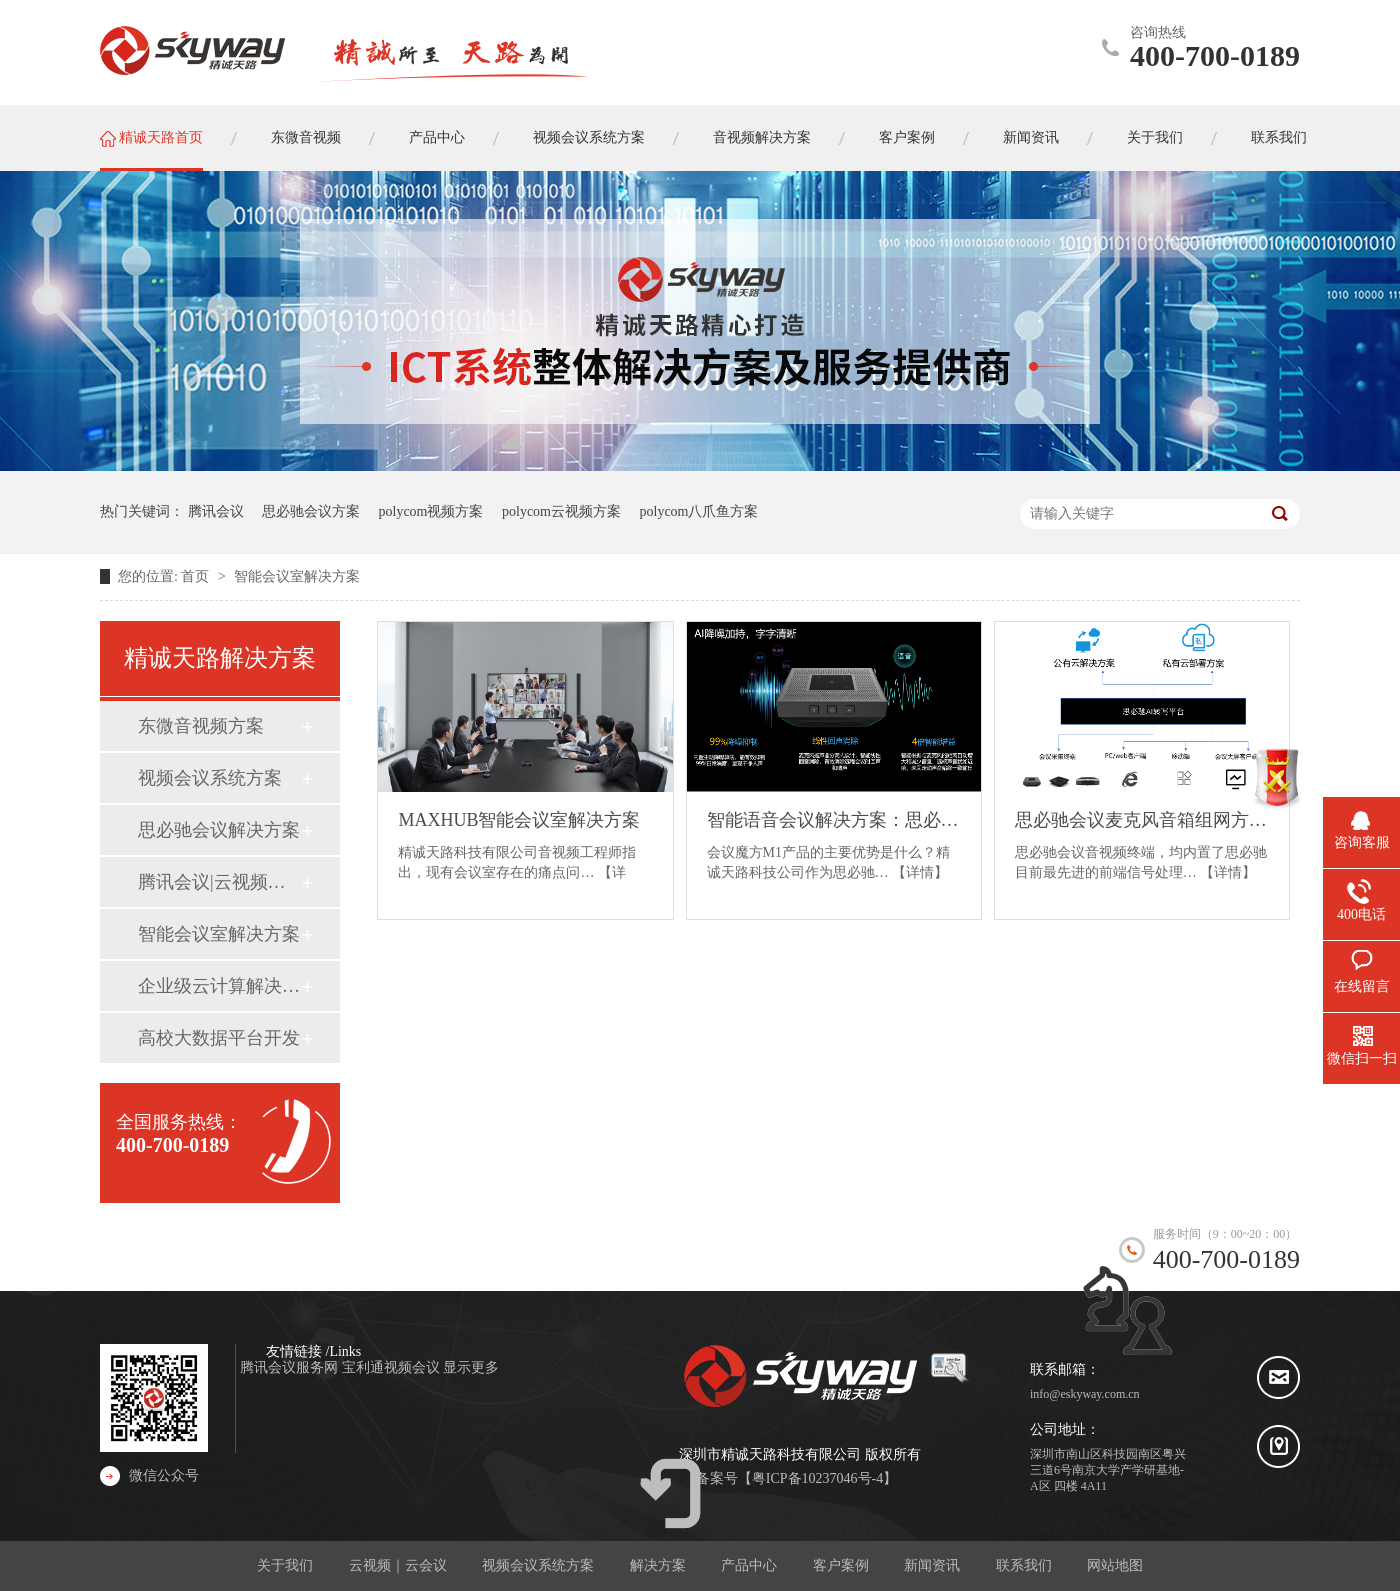 Image resolution: width=1400 pixels, height=1591 pixels. I want to click on wrap text or content to the next line, so click(675, 1493).